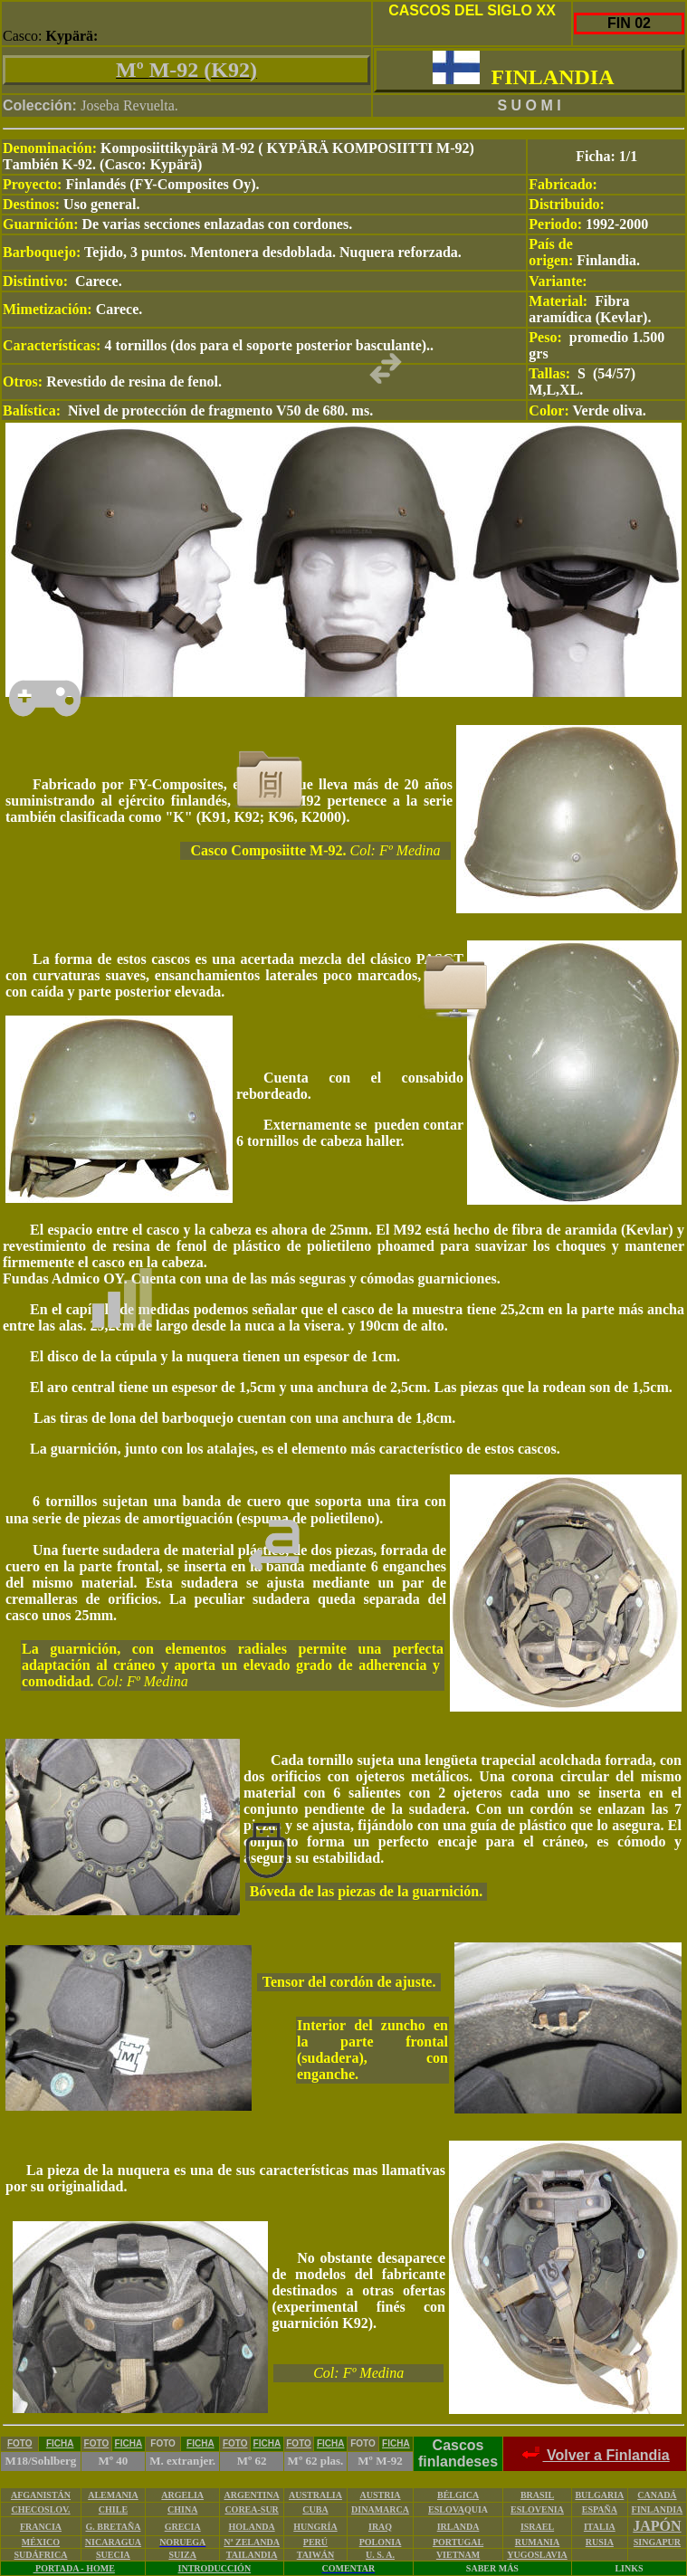  What do you see at coordinates (44, 698) in the screenshot?
I see `game controller input device` at bounding box center [44, 698].